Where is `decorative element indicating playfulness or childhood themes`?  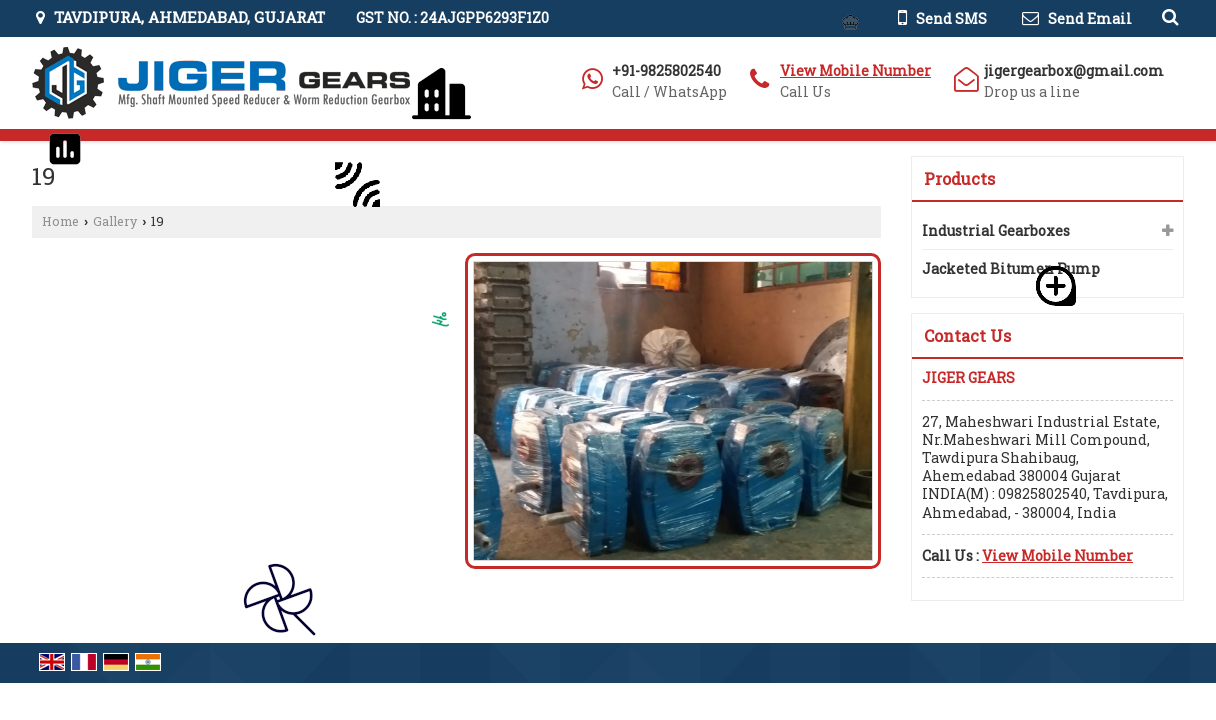
decorative element indicating playfulness or childhood themes is located at coordinates (281, 601).